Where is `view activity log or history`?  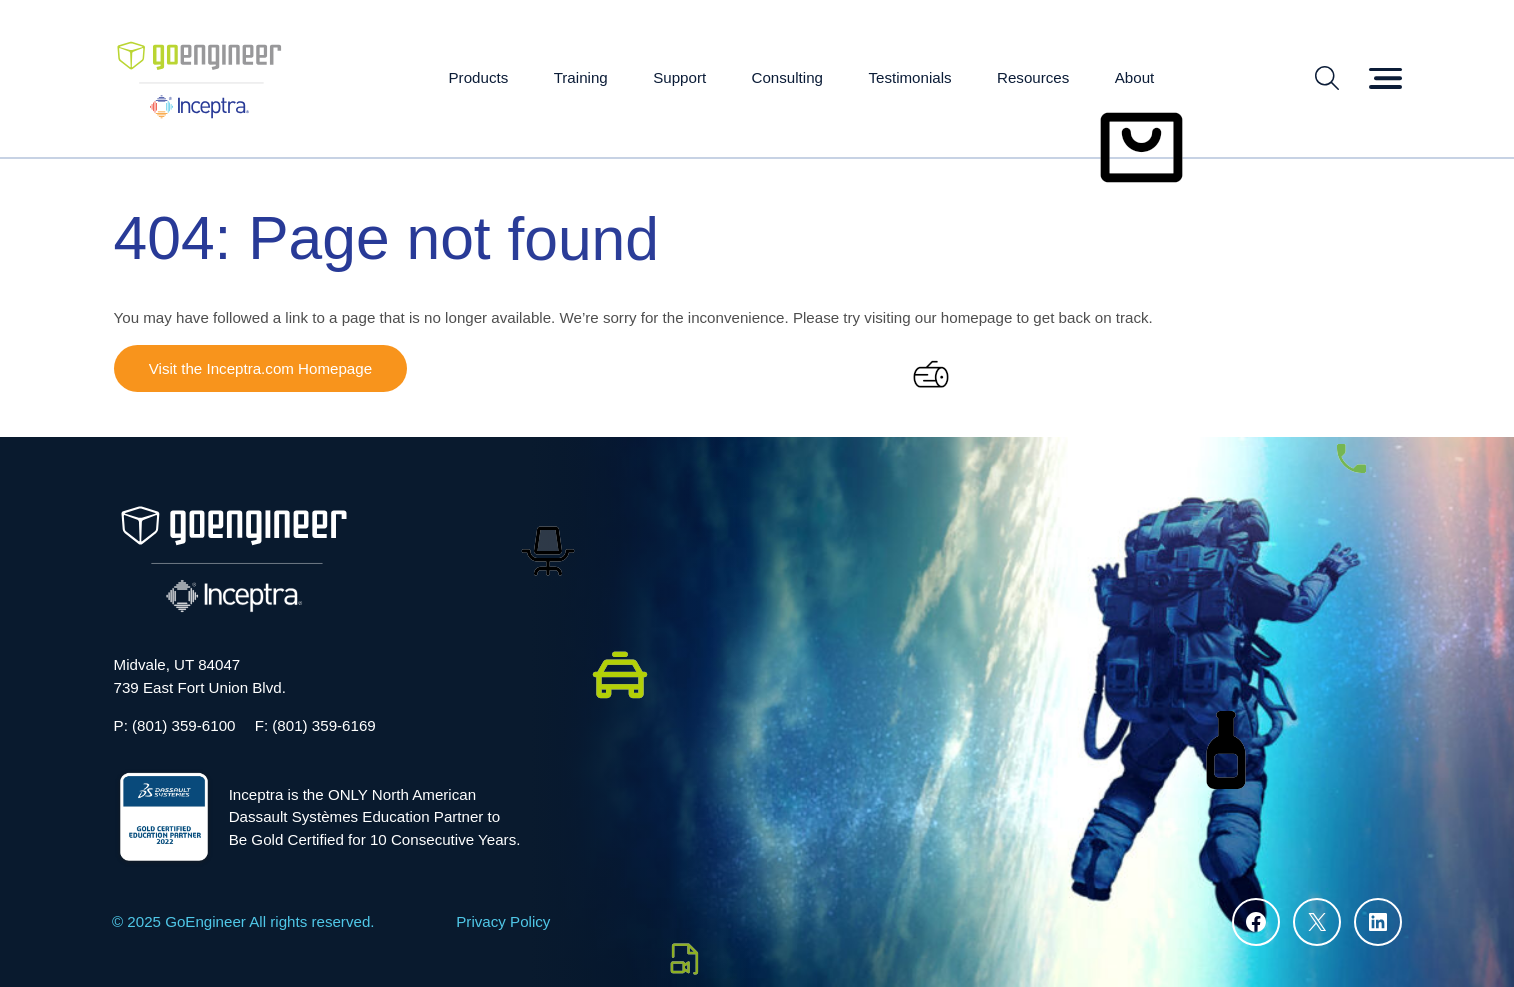 view activity log or history is located at coordinates (931, 376).